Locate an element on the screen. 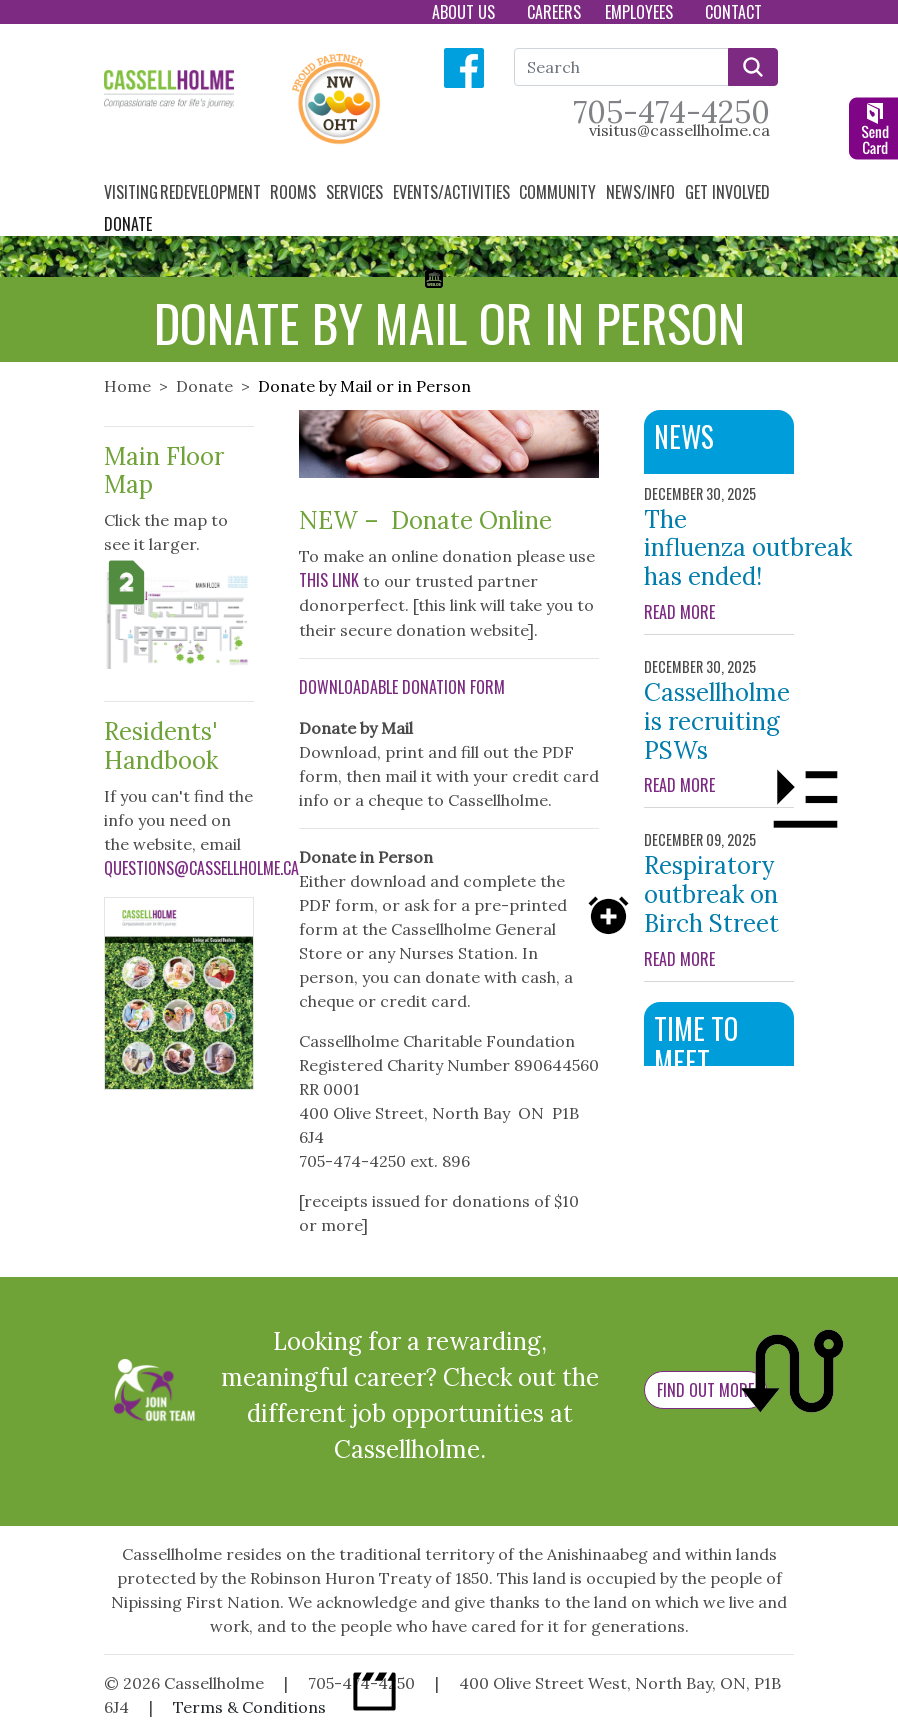 The width and height of the screenshot is (898, 1735). add a new alarm is located at coordinates (608, 914).